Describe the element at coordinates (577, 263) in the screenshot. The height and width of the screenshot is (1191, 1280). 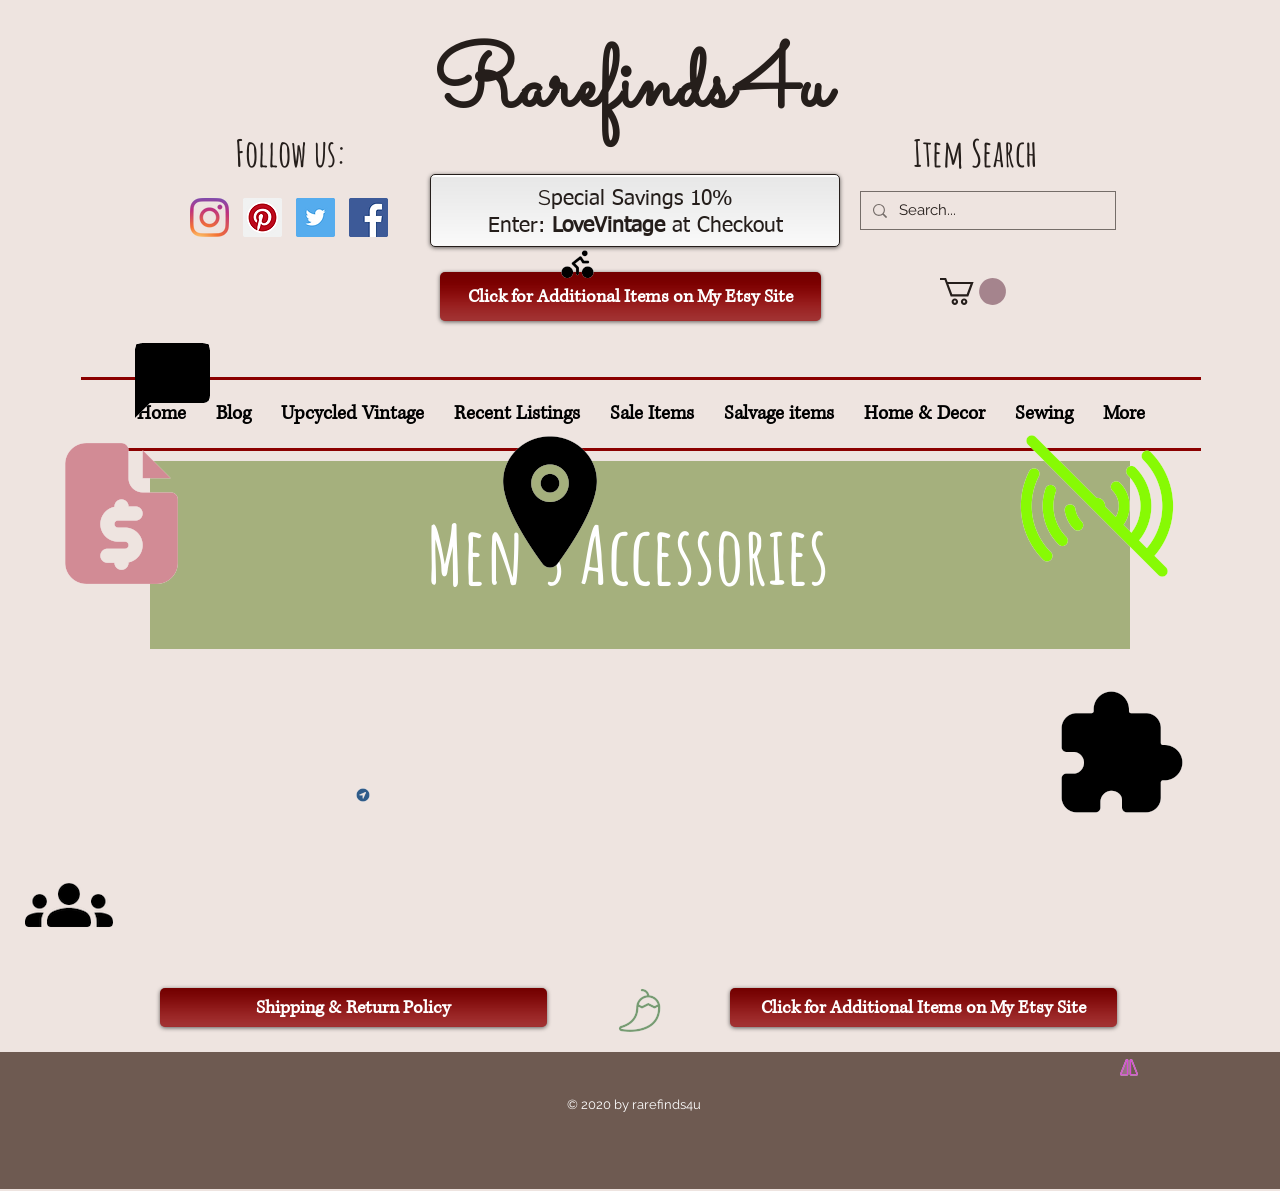
I see `select cycling as your transportation mode` at that location.